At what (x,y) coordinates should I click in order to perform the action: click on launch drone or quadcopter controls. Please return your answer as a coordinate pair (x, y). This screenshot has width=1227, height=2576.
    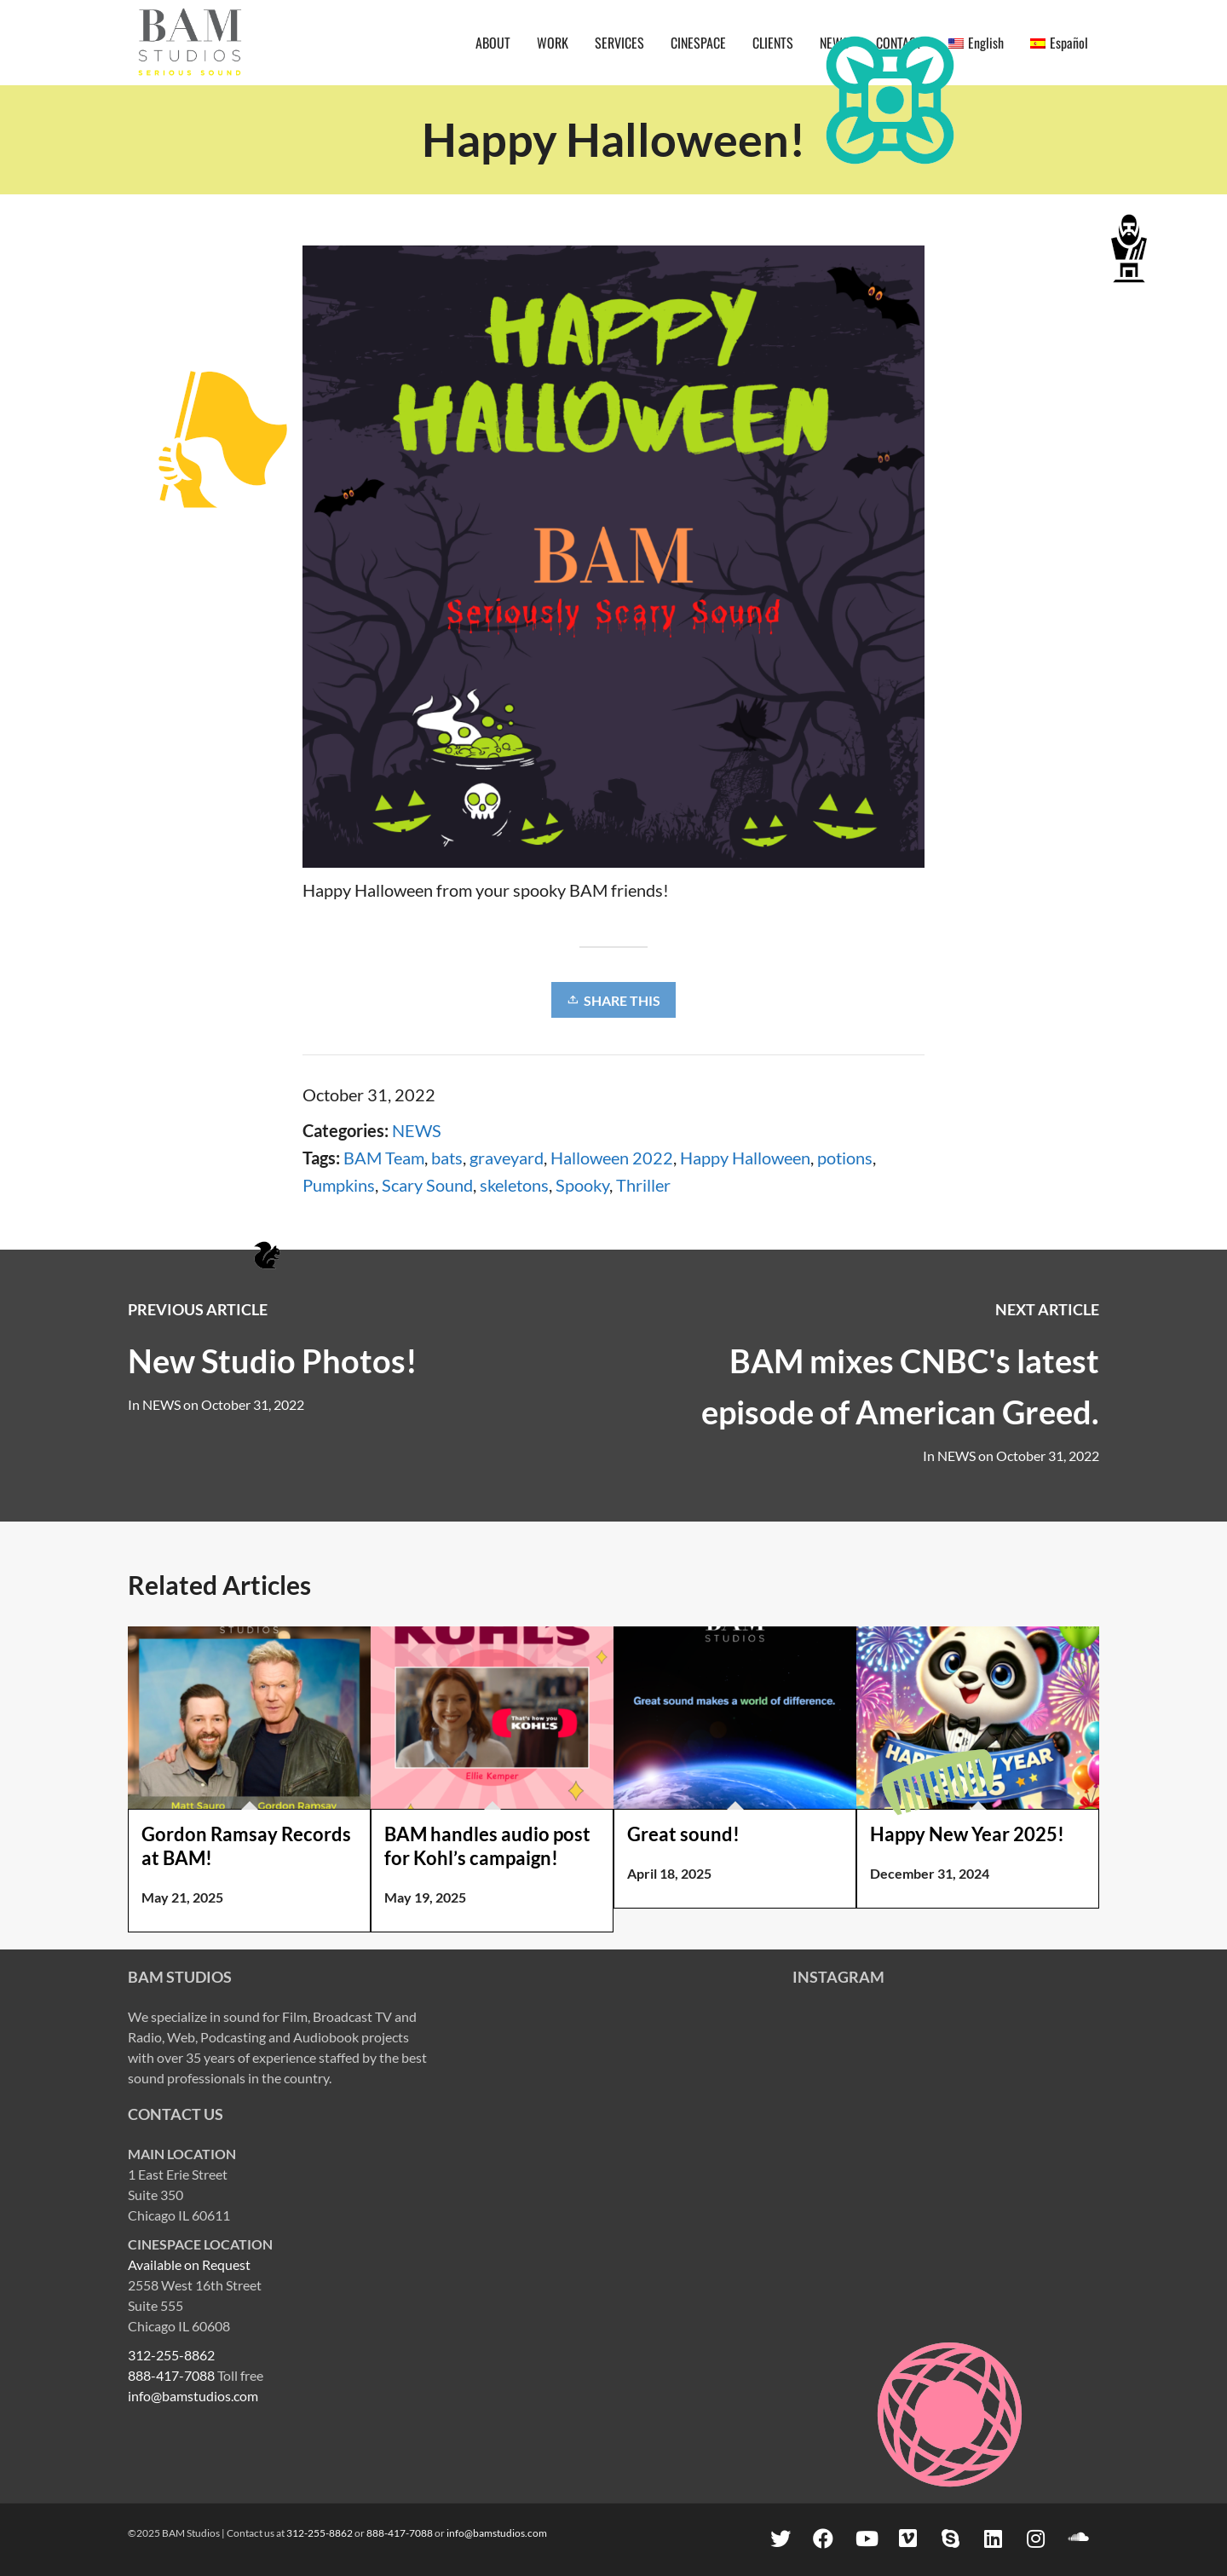
    Looking at the image, I should click on (890, 100).